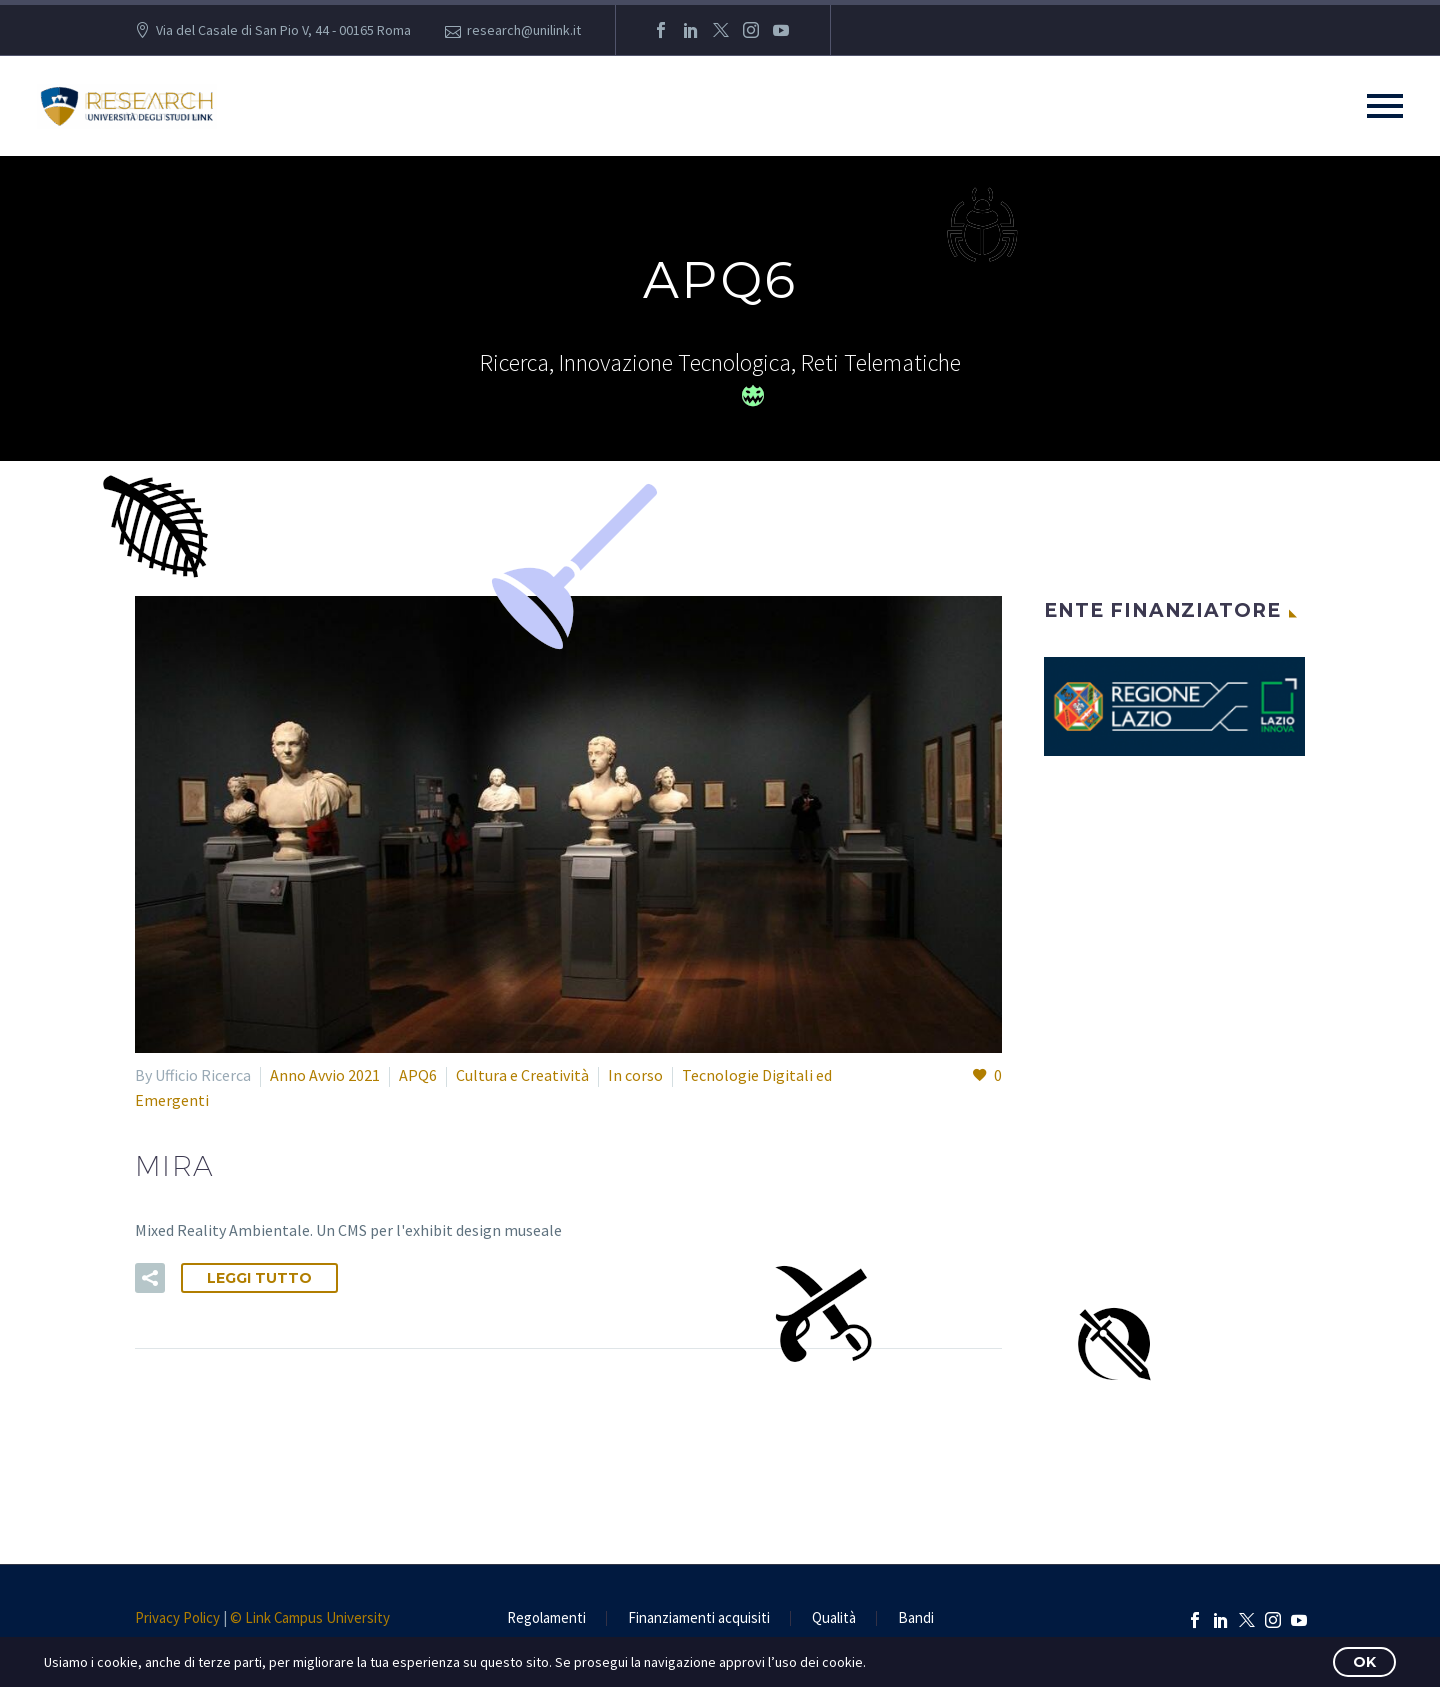 The image size is (1440, 1687). I want to click on report a plumbing issue or maintenance request, so click(574, 566).